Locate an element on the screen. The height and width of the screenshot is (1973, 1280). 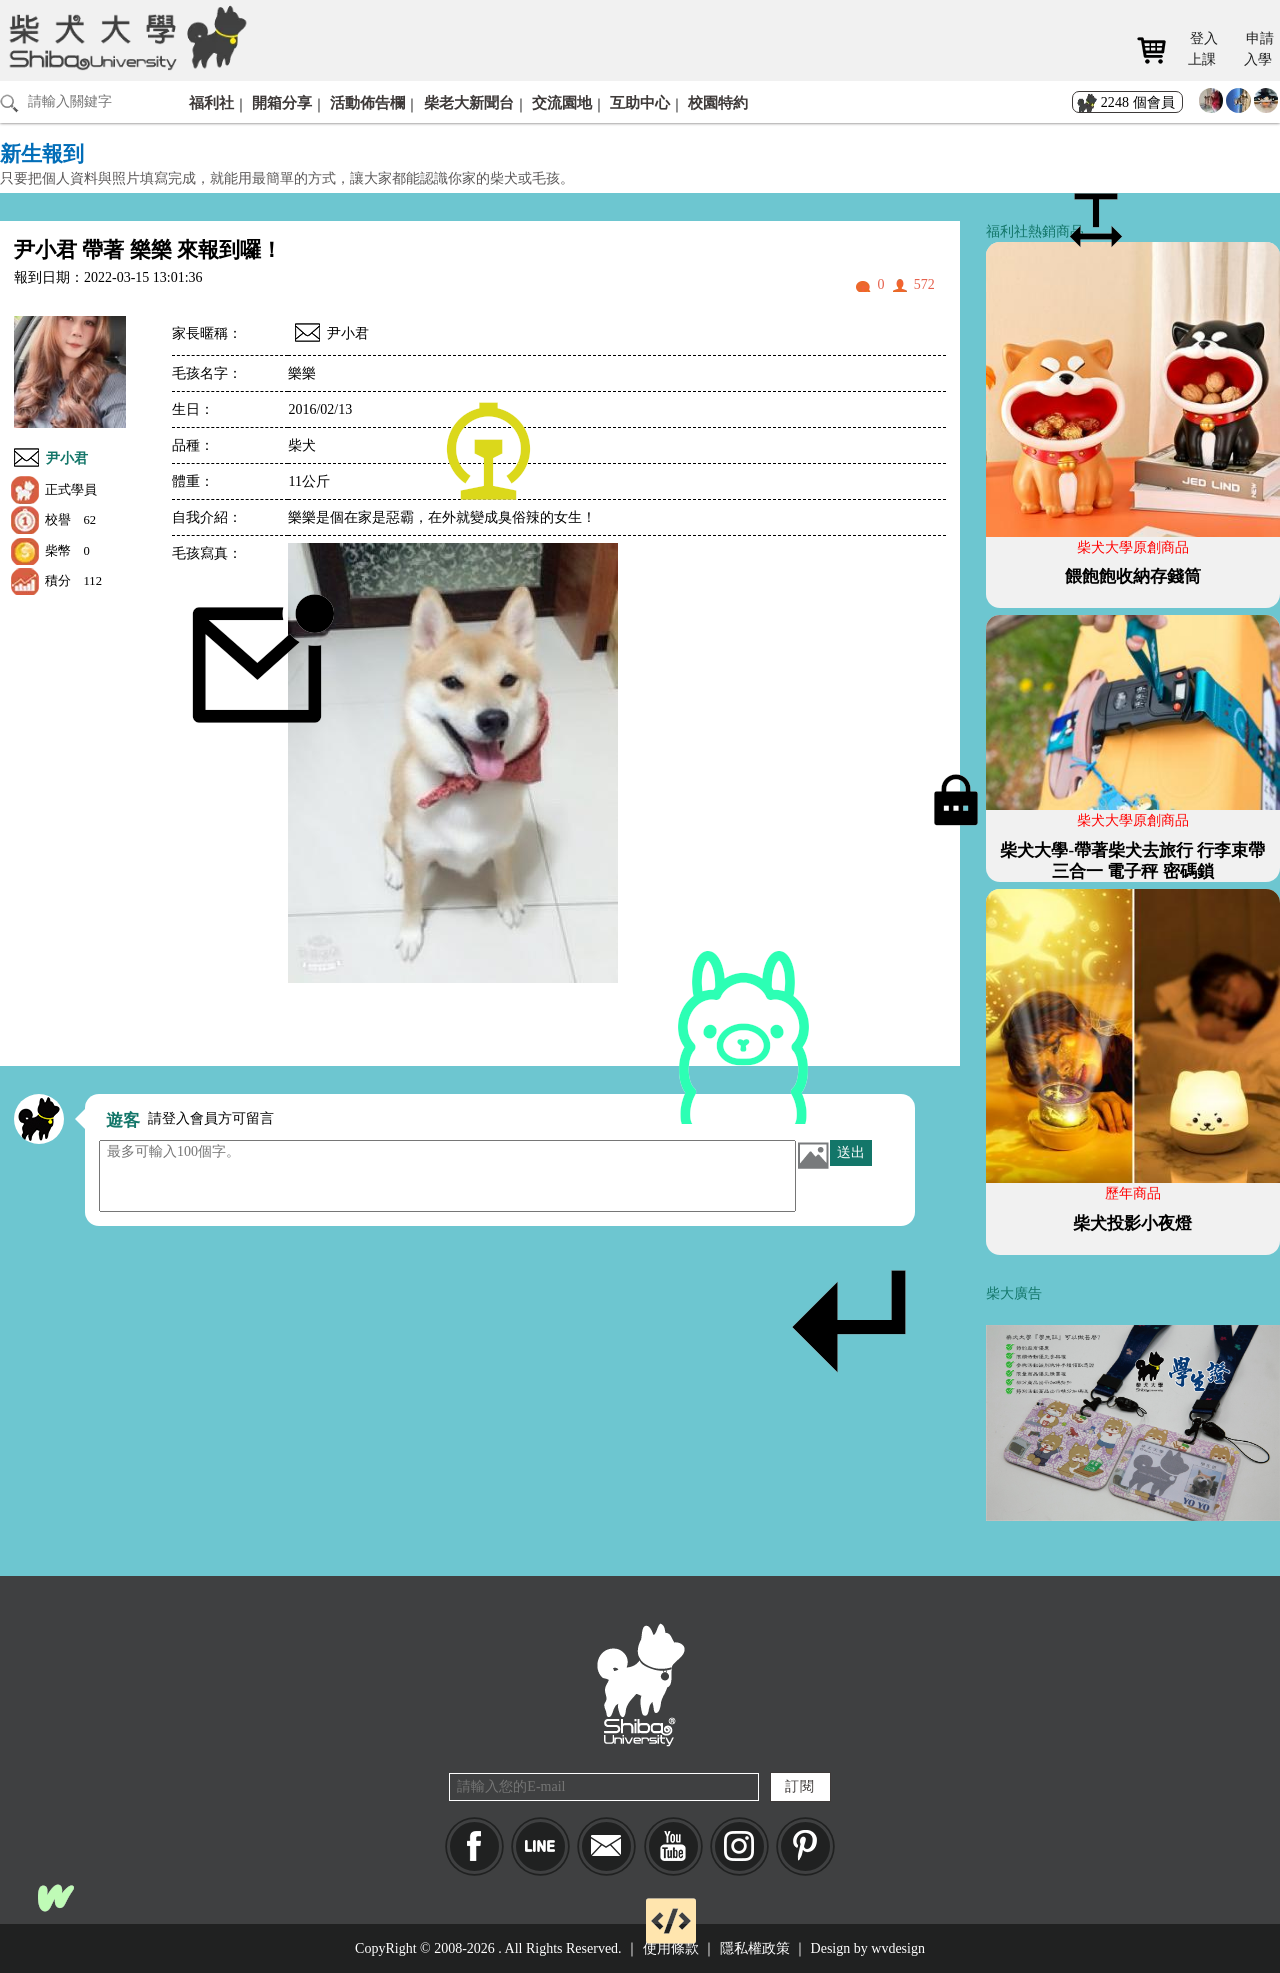
china railway logo is located at coordinates (488, 453).